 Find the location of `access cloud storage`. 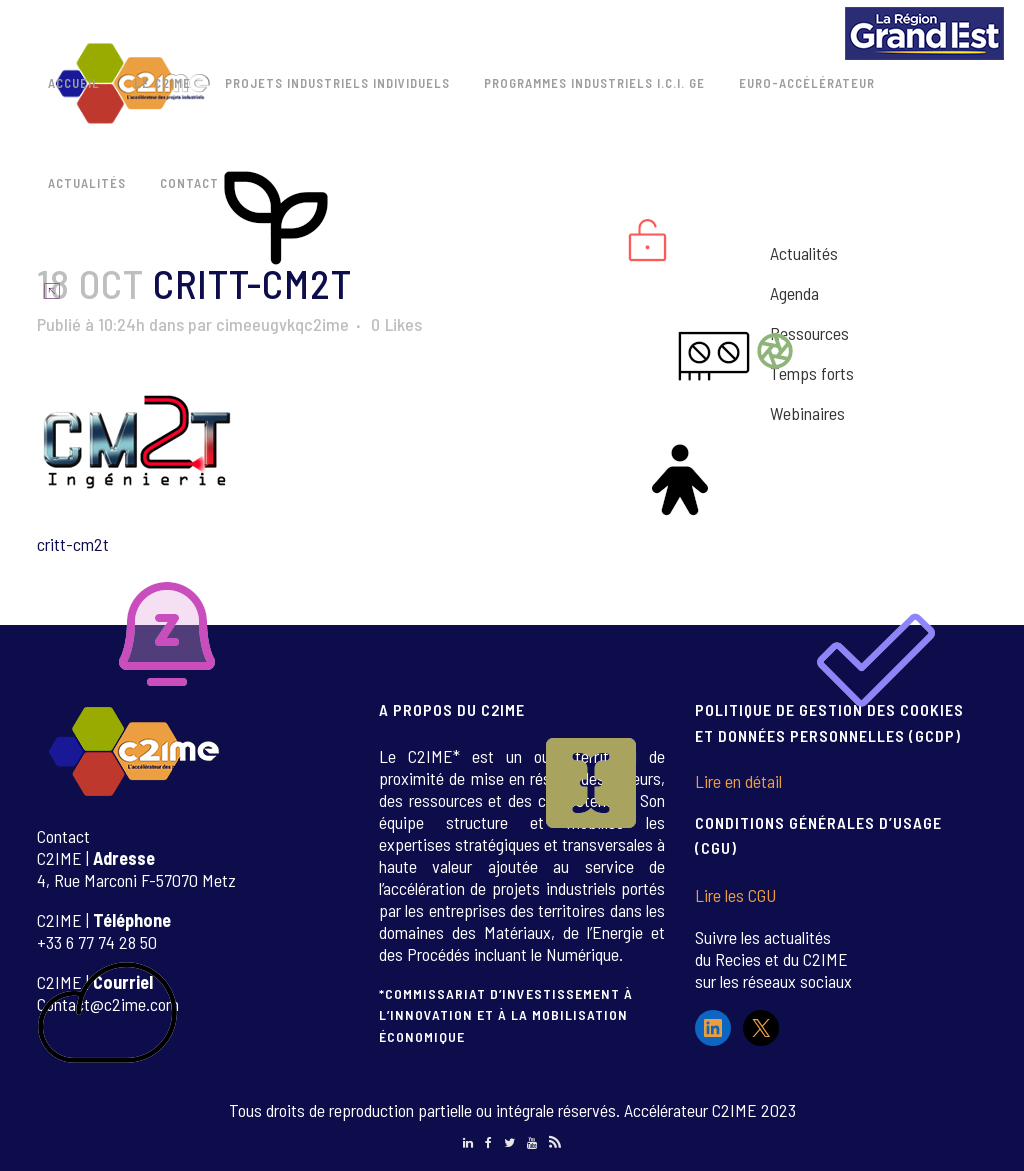

access cloud storage is located at coordinates (107, 1012).